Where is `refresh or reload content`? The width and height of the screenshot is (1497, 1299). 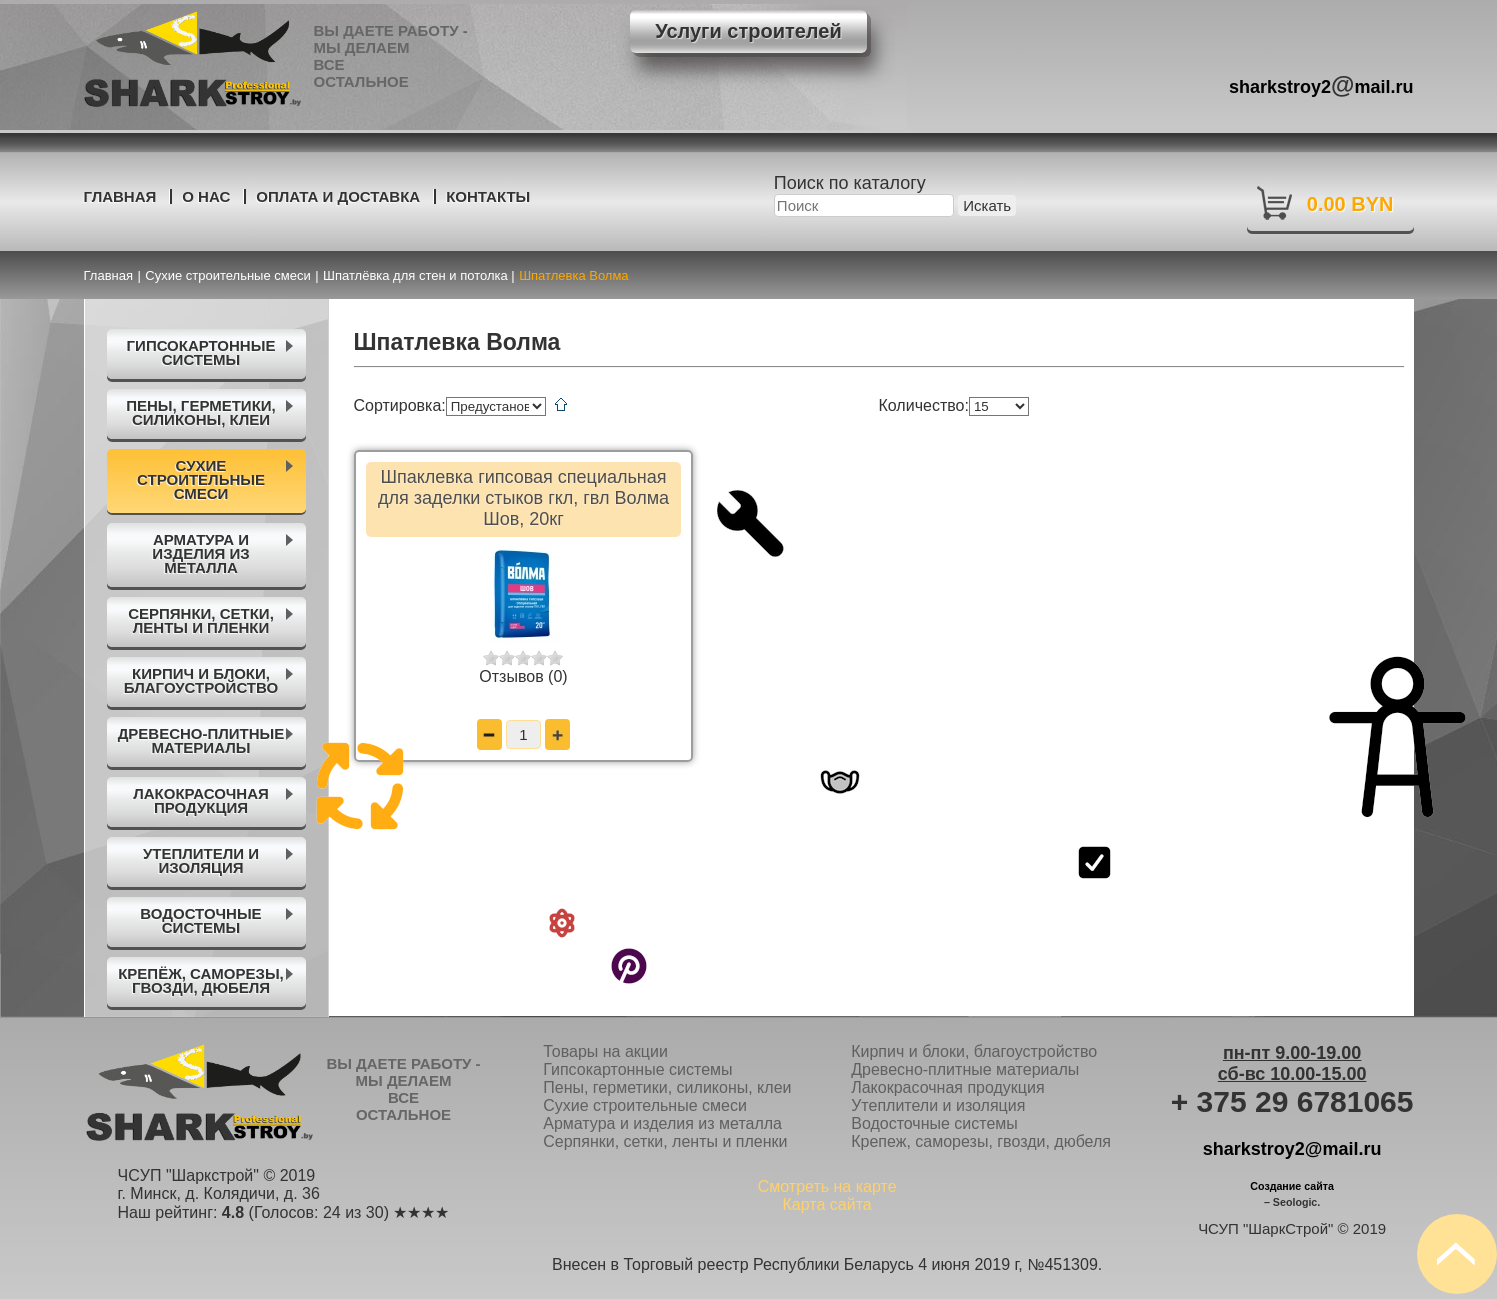
refresh or reload content is located at coordinates (360, 786).